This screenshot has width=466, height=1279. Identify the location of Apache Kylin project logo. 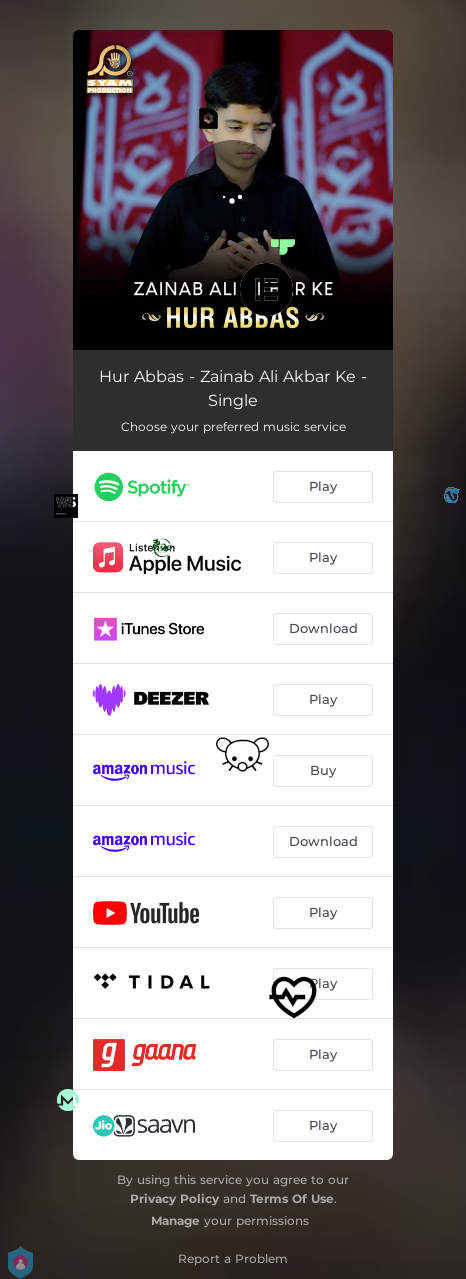
(161, 547).